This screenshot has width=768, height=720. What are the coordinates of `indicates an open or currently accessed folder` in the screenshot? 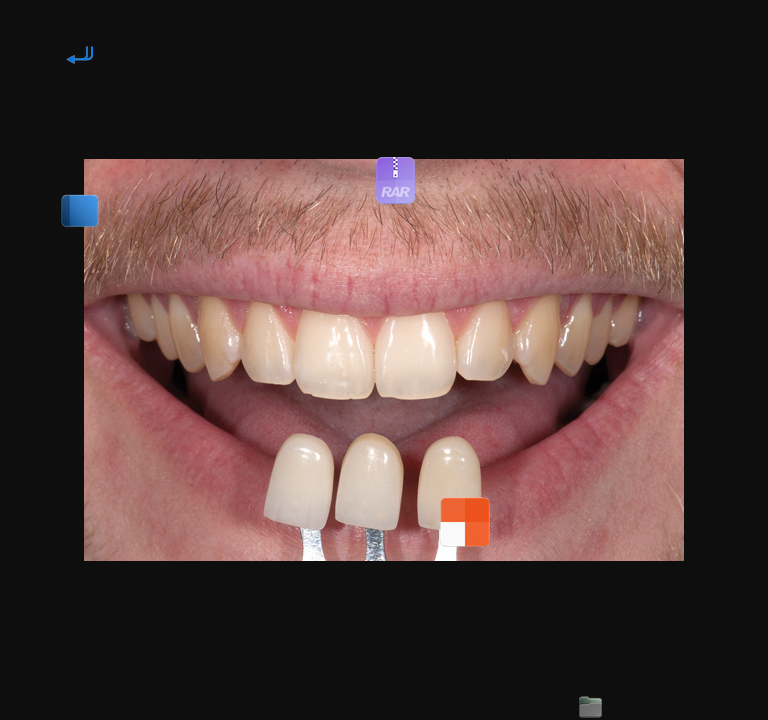 It's located at (590, 706).